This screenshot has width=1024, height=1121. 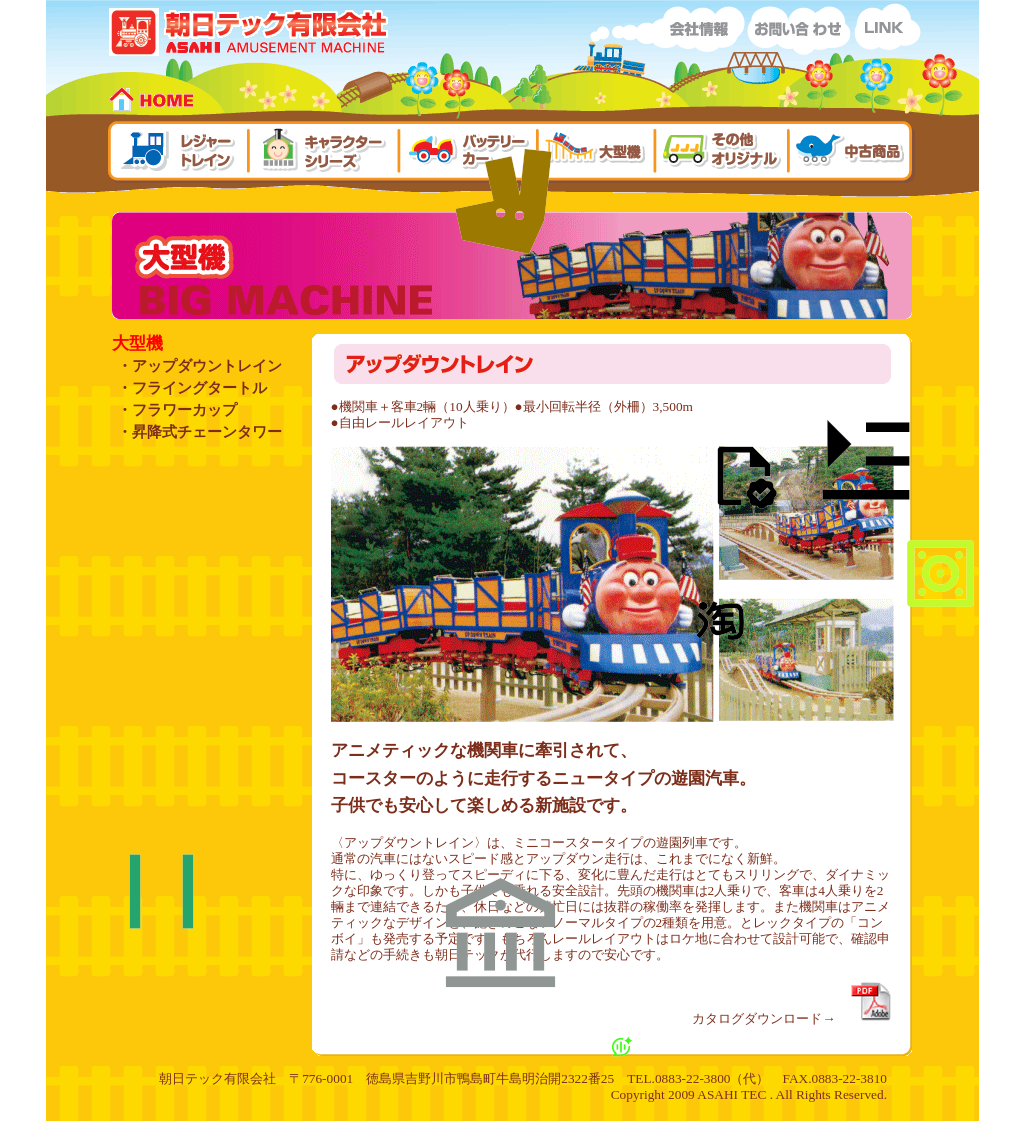 I want to click on view verified contract document, so click(x=744, y=476).